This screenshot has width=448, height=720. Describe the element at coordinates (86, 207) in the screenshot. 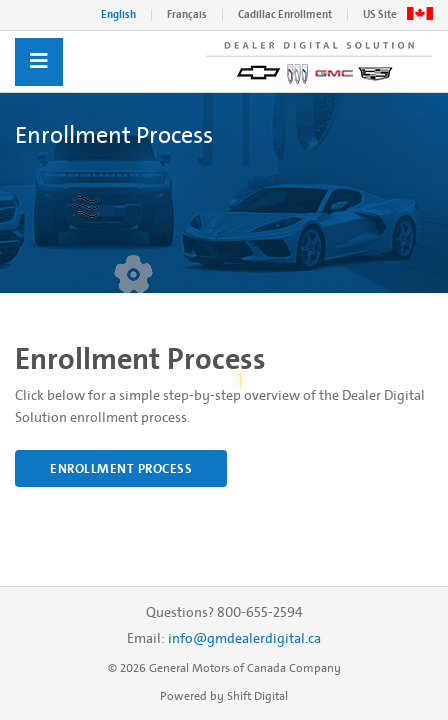

I see `indicates water or aquatic features` at that location.